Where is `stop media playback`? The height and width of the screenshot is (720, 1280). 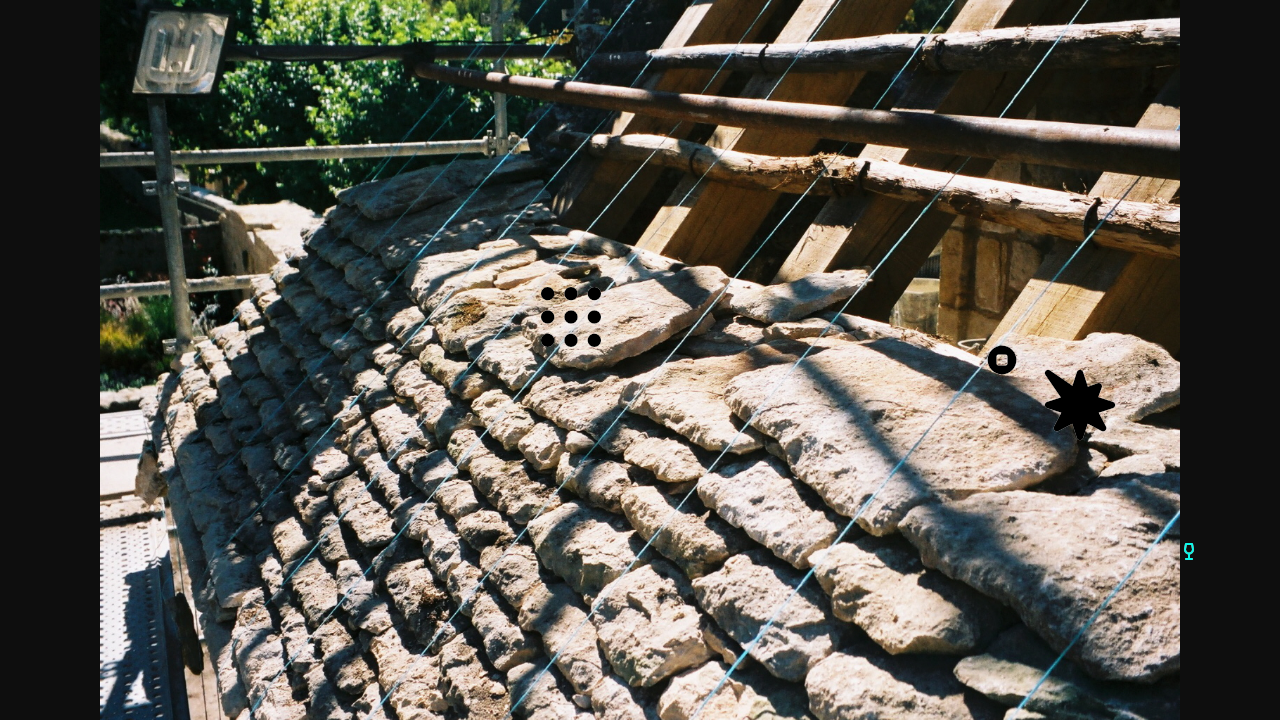 stop media playback is located at coordinates (1002, 360).